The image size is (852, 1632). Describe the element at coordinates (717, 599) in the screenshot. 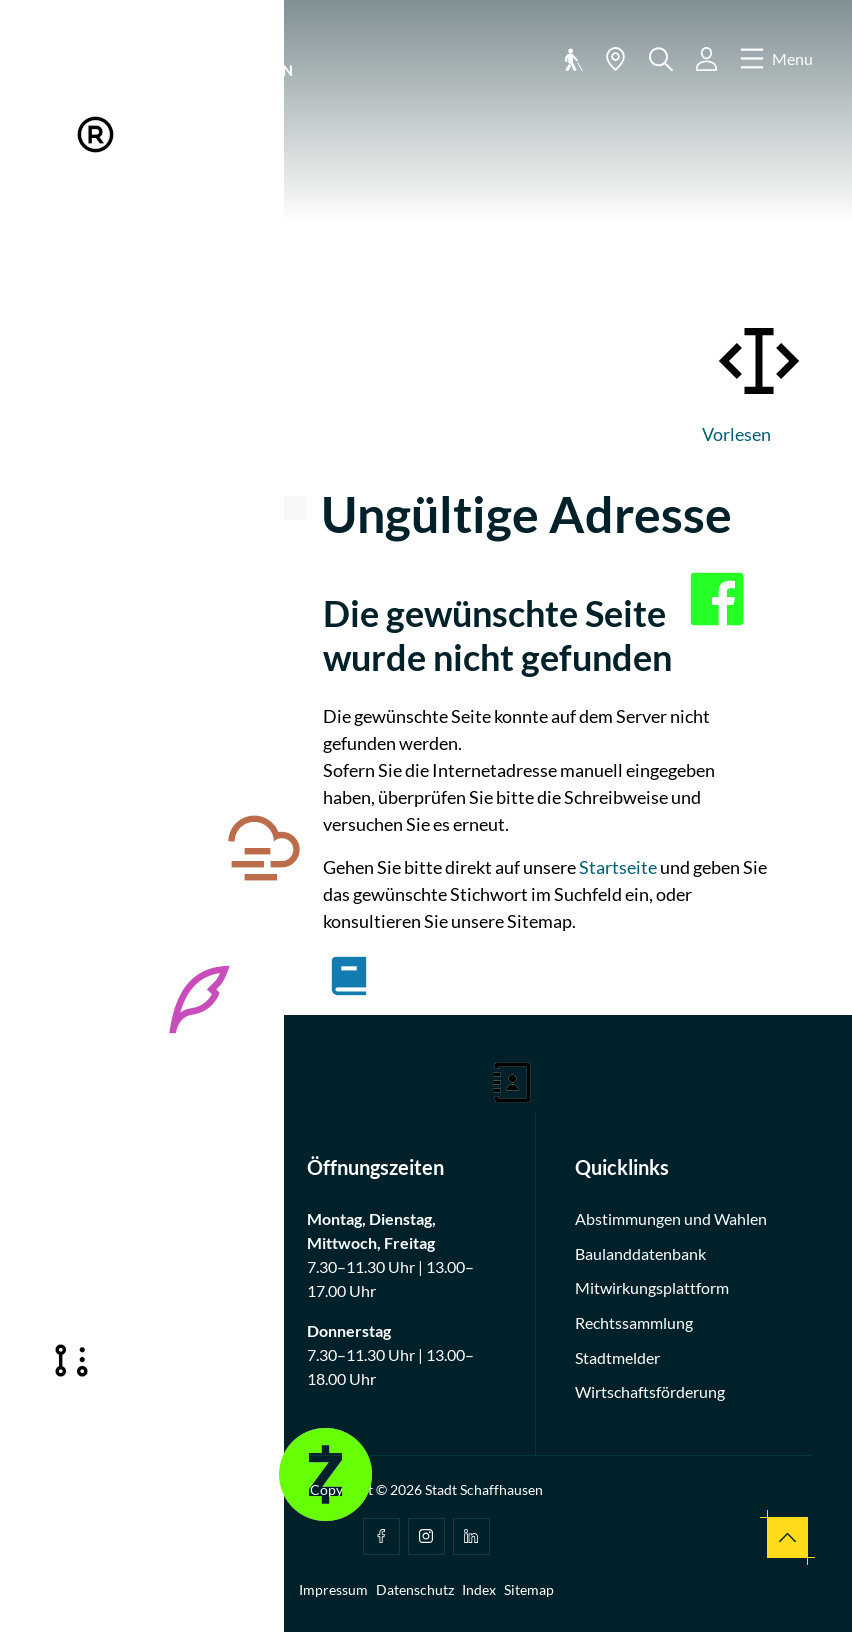

I see `open facebook app` at that location.